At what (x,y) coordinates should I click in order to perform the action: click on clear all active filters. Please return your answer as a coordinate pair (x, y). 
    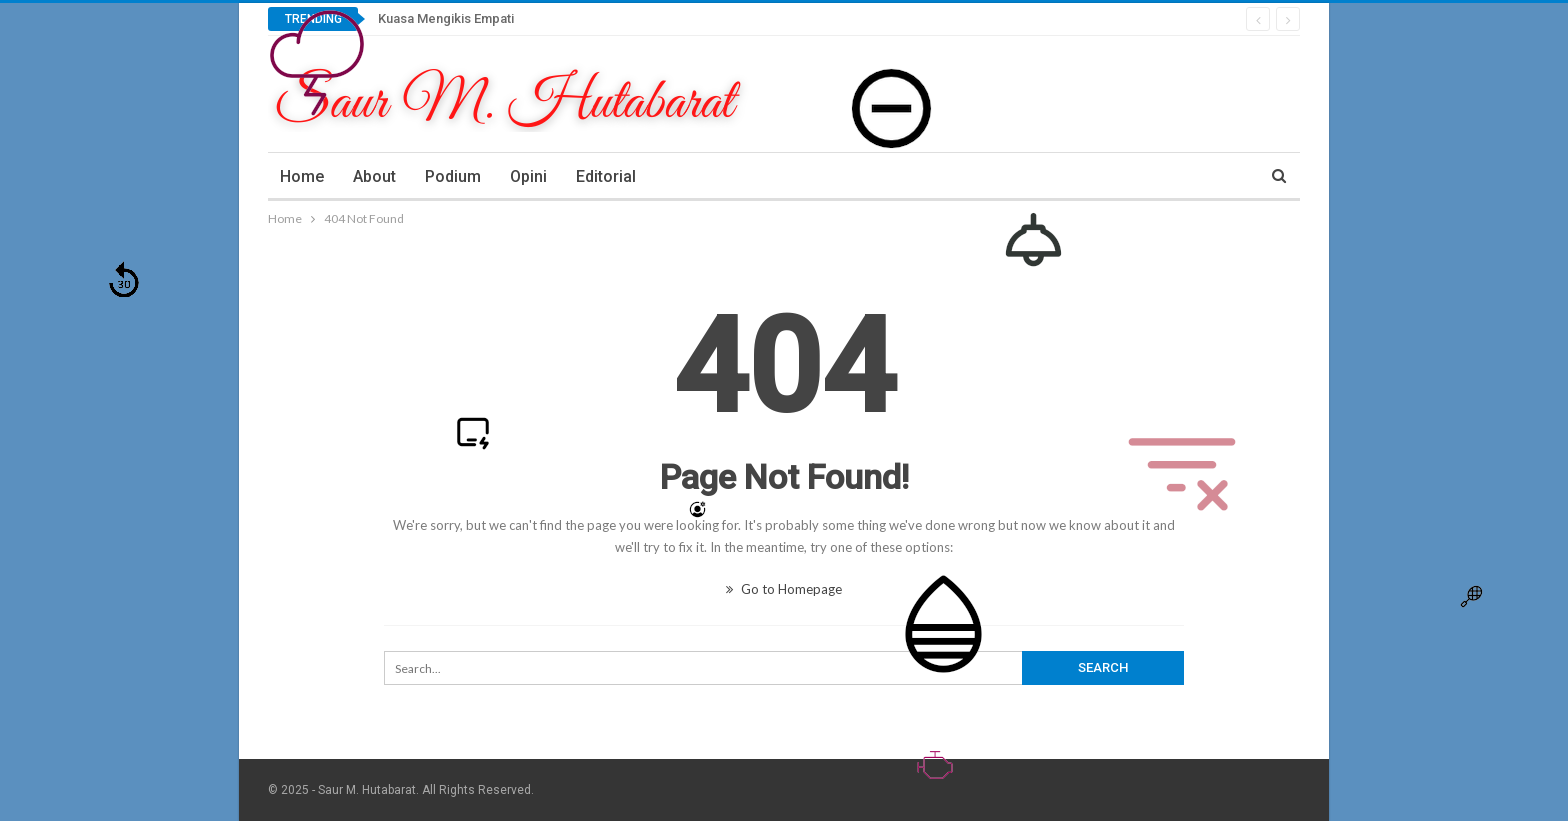
    Looking at the image, I should click on (1182, 461).